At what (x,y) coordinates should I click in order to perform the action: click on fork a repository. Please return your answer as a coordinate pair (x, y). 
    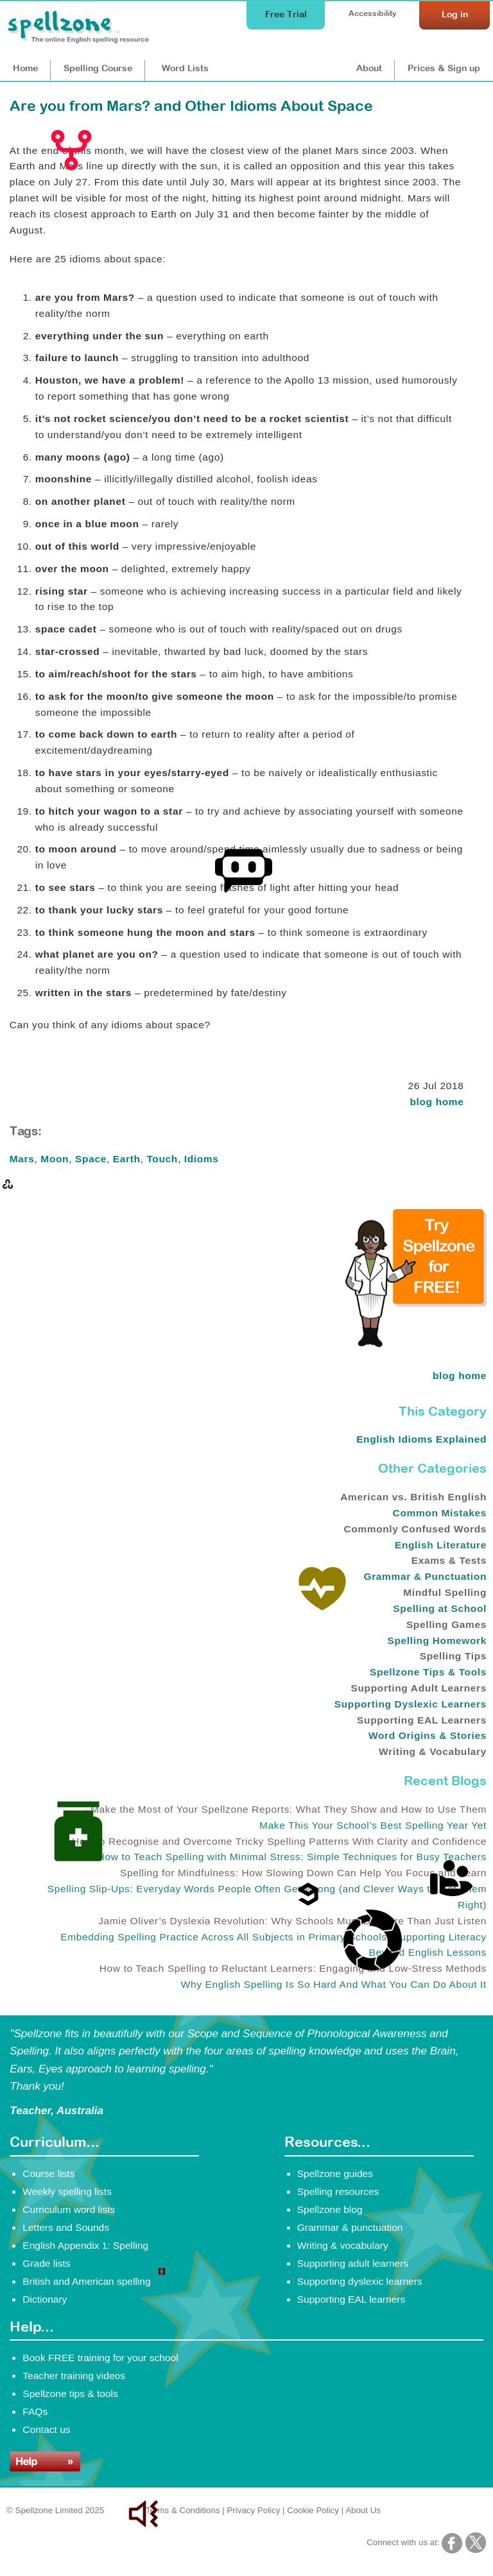
    Looking at the image, I should click on (71, 150).